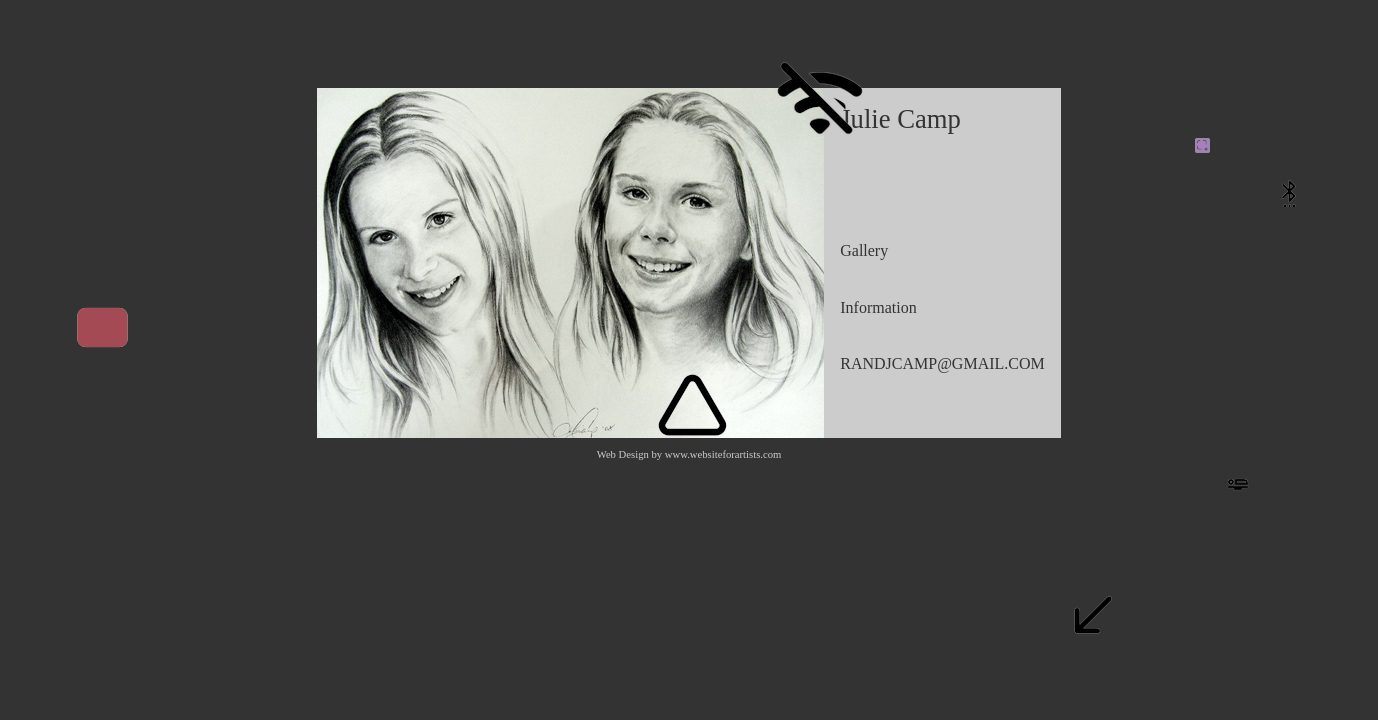  What do you see at coordinates (1092, 615) in the screenshot?
I see `indicates an incoming call was received` at bounding box center [1092, 615].